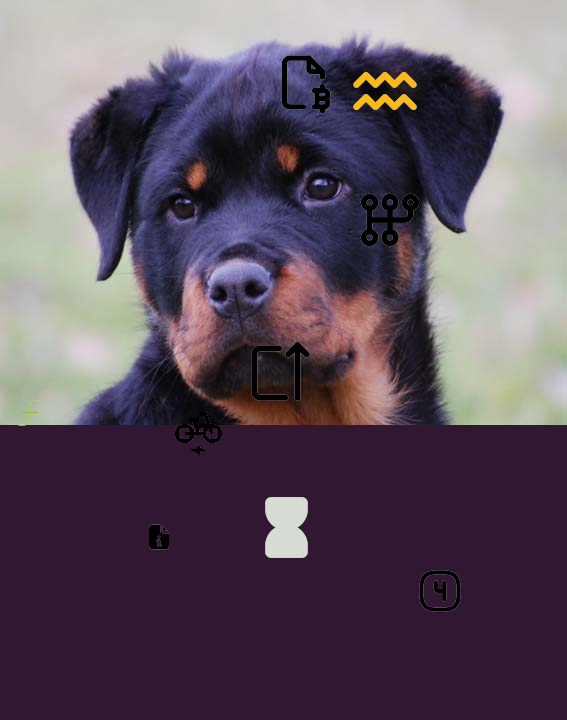  What do you see at coordinates (286, 527) in the screenshot?
I see `indicates loading or processing in progress` at bounding box center [286, 527].